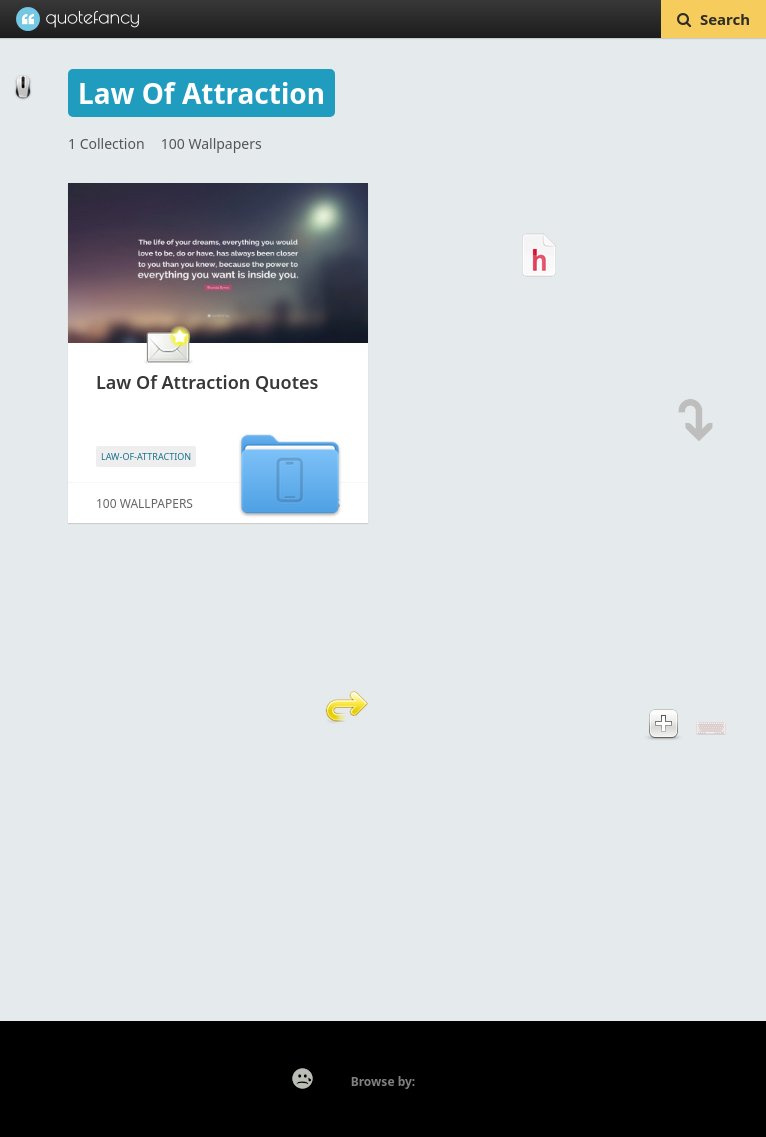 Image resolution: width=766 pixels, height=1137 pixels. What do you see at coordinates (711, 728) in the screenshot?
I see `connect to a wireless bluetooth keyboard` at bounding box center [711, 728].